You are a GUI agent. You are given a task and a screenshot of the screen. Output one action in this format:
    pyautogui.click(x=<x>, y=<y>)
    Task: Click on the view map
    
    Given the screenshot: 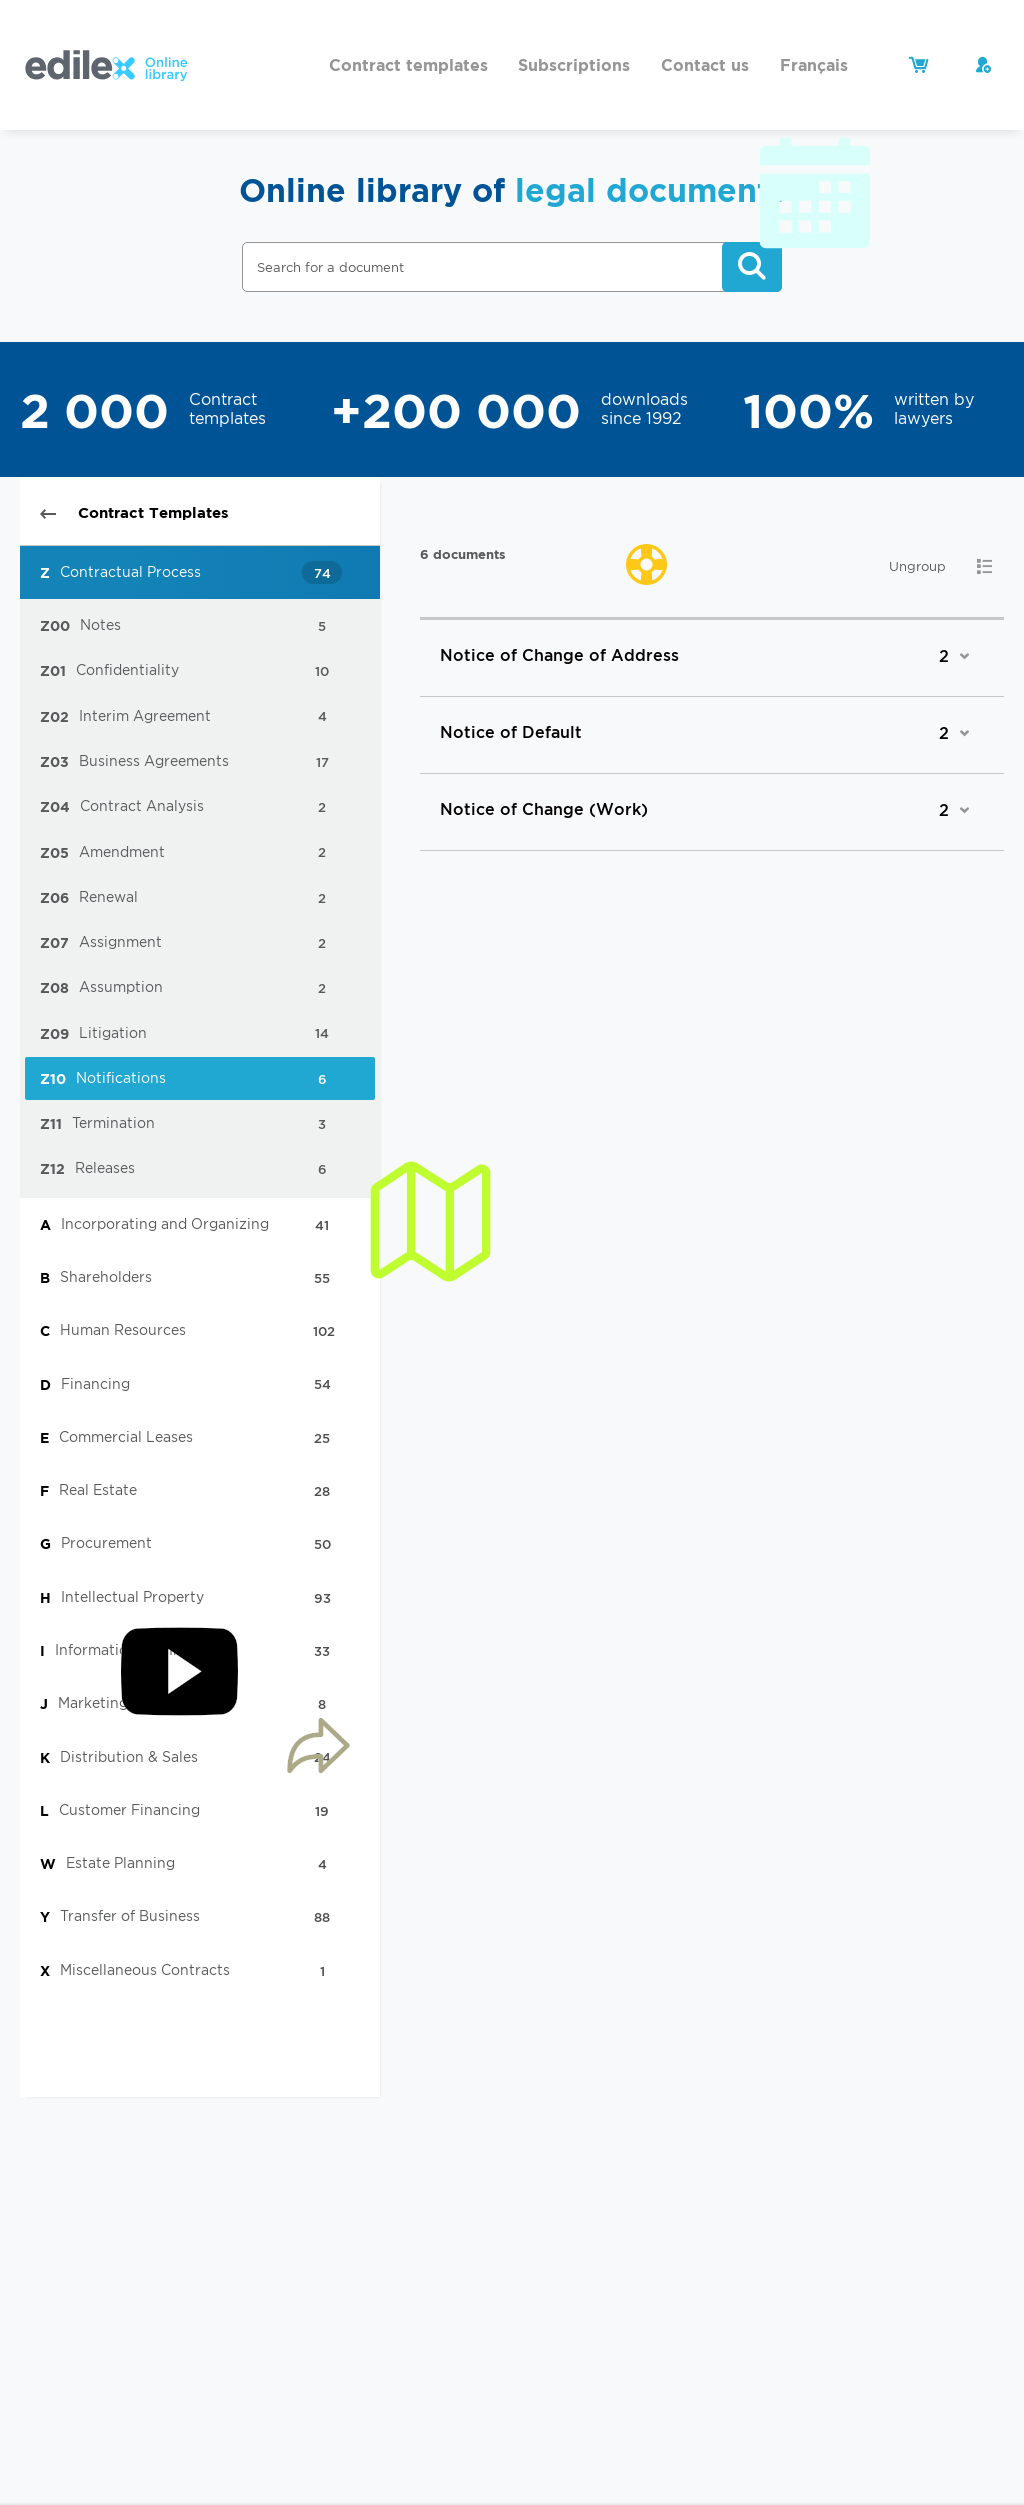 What is the action you would take?
    pyautogui.click(x=430, y=1221)
    